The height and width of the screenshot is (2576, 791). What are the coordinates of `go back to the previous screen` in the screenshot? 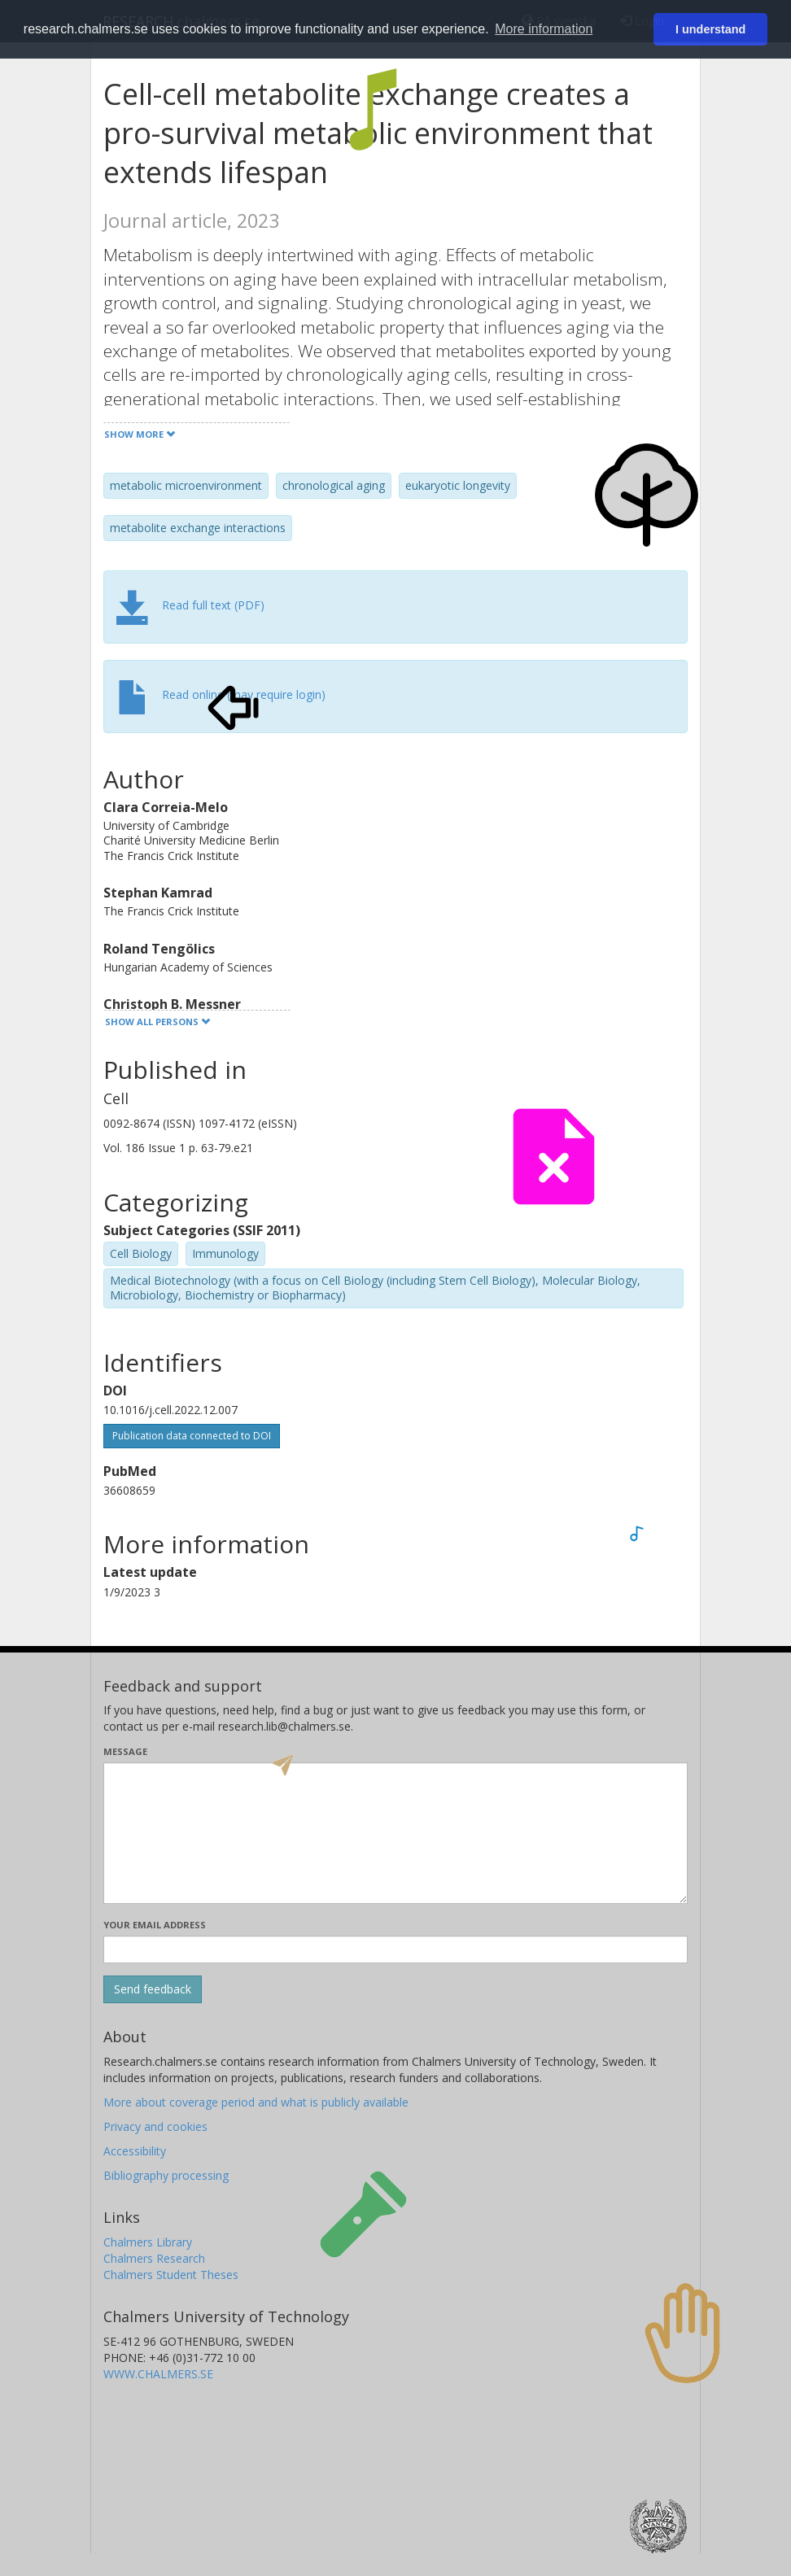 It's located at (233, 708).